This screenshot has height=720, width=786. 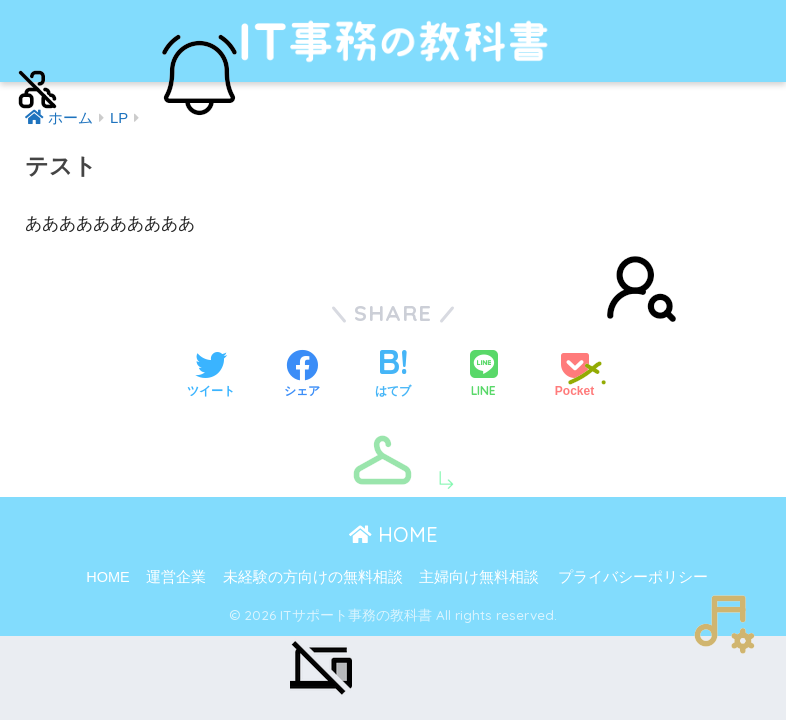 What do you see at coordinates (199, 76) in the screenshot?
I see `indicates new notifications or alerts` at bounding box center [199, 76].